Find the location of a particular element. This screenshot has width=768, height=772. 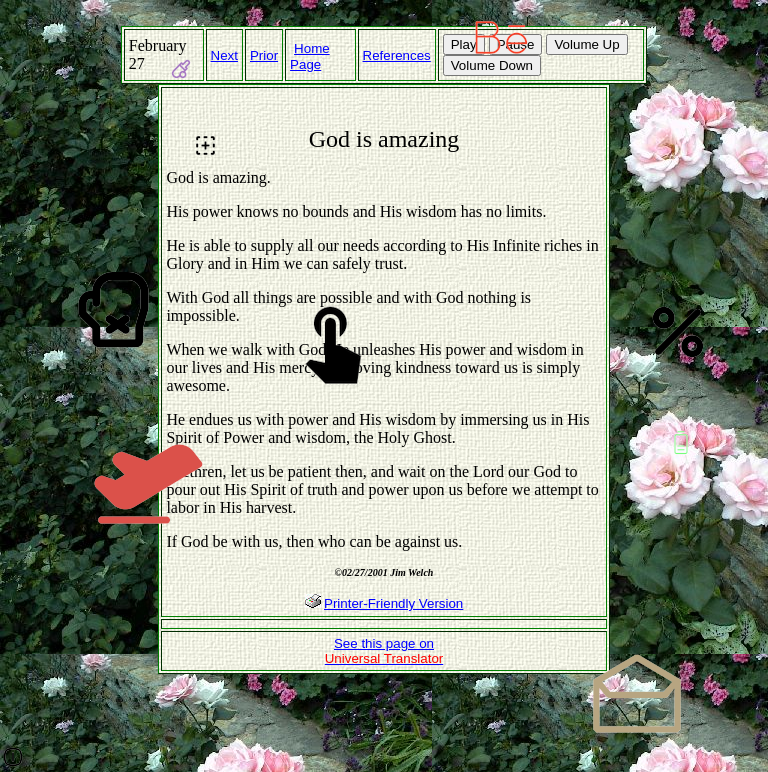

access boxing or combat sports content is located at coordinates (115, 311).